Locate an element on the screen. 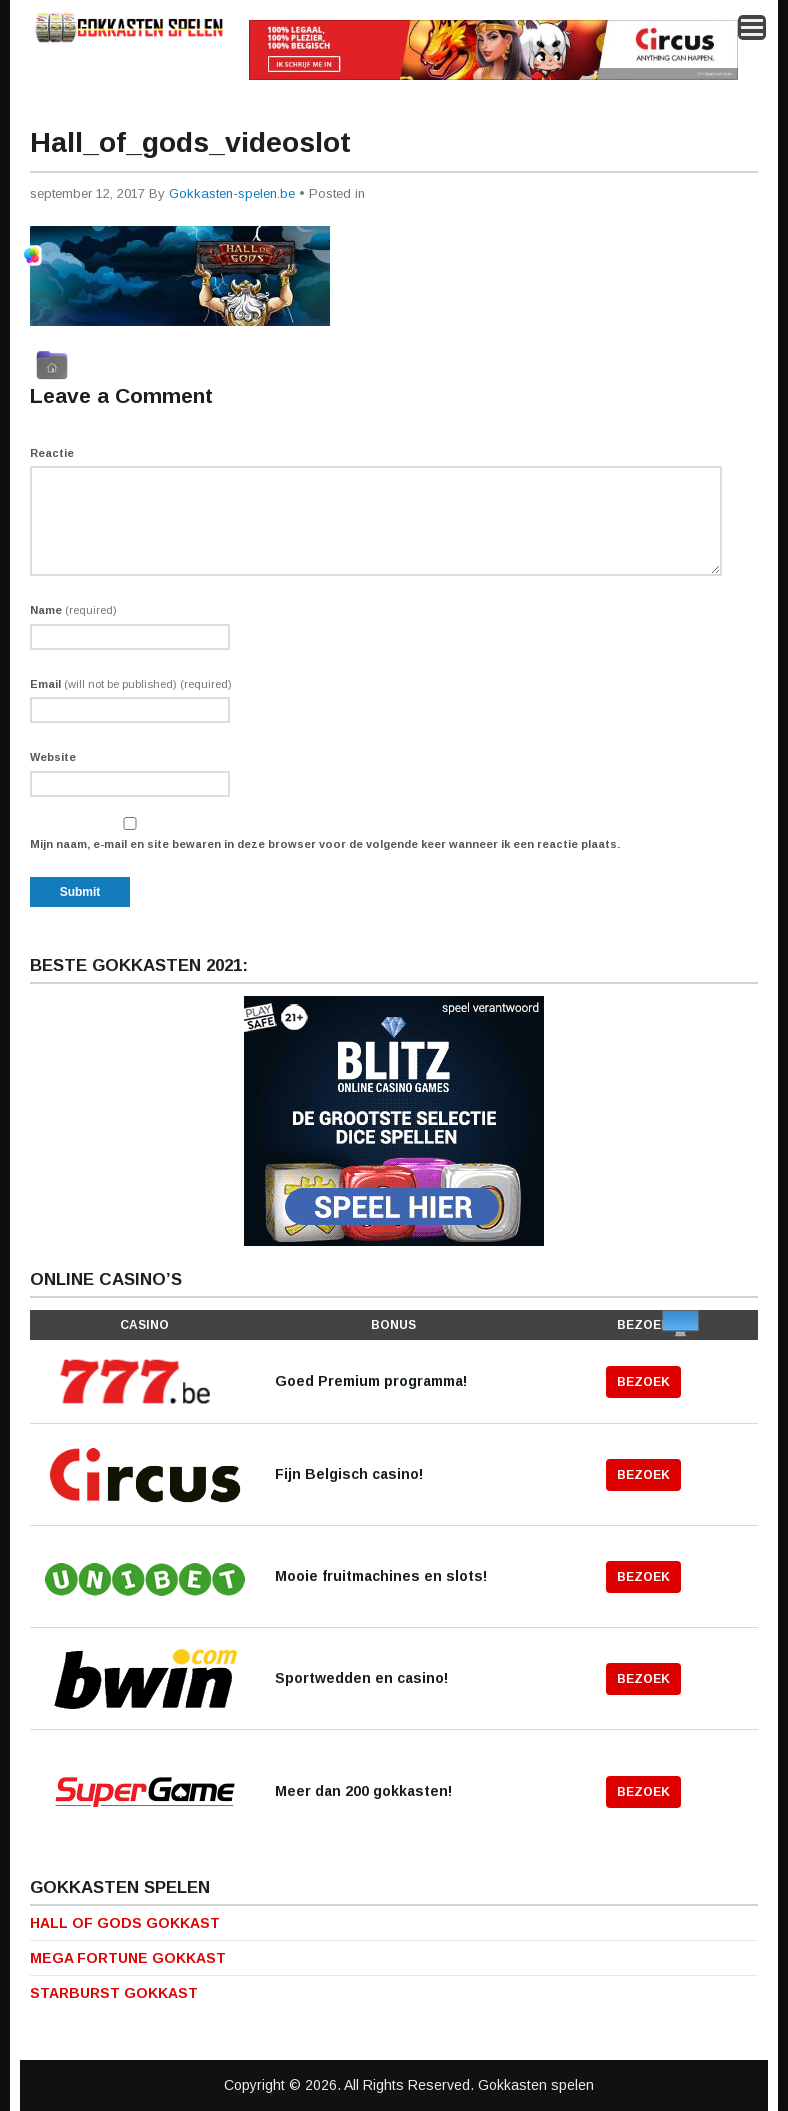  access your home folder is located at coordinates (52, 365).